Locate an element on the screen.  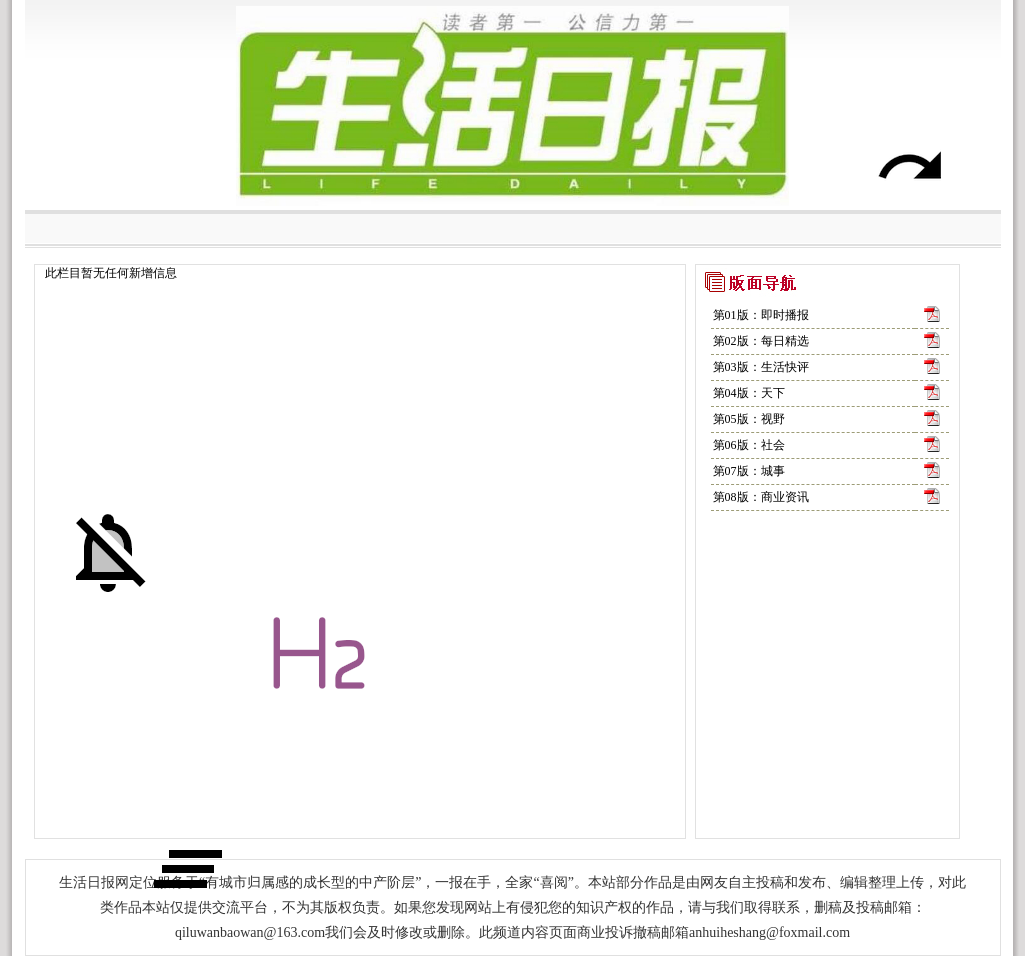
clear all notifications or messages is located at coordinates (188, 869).